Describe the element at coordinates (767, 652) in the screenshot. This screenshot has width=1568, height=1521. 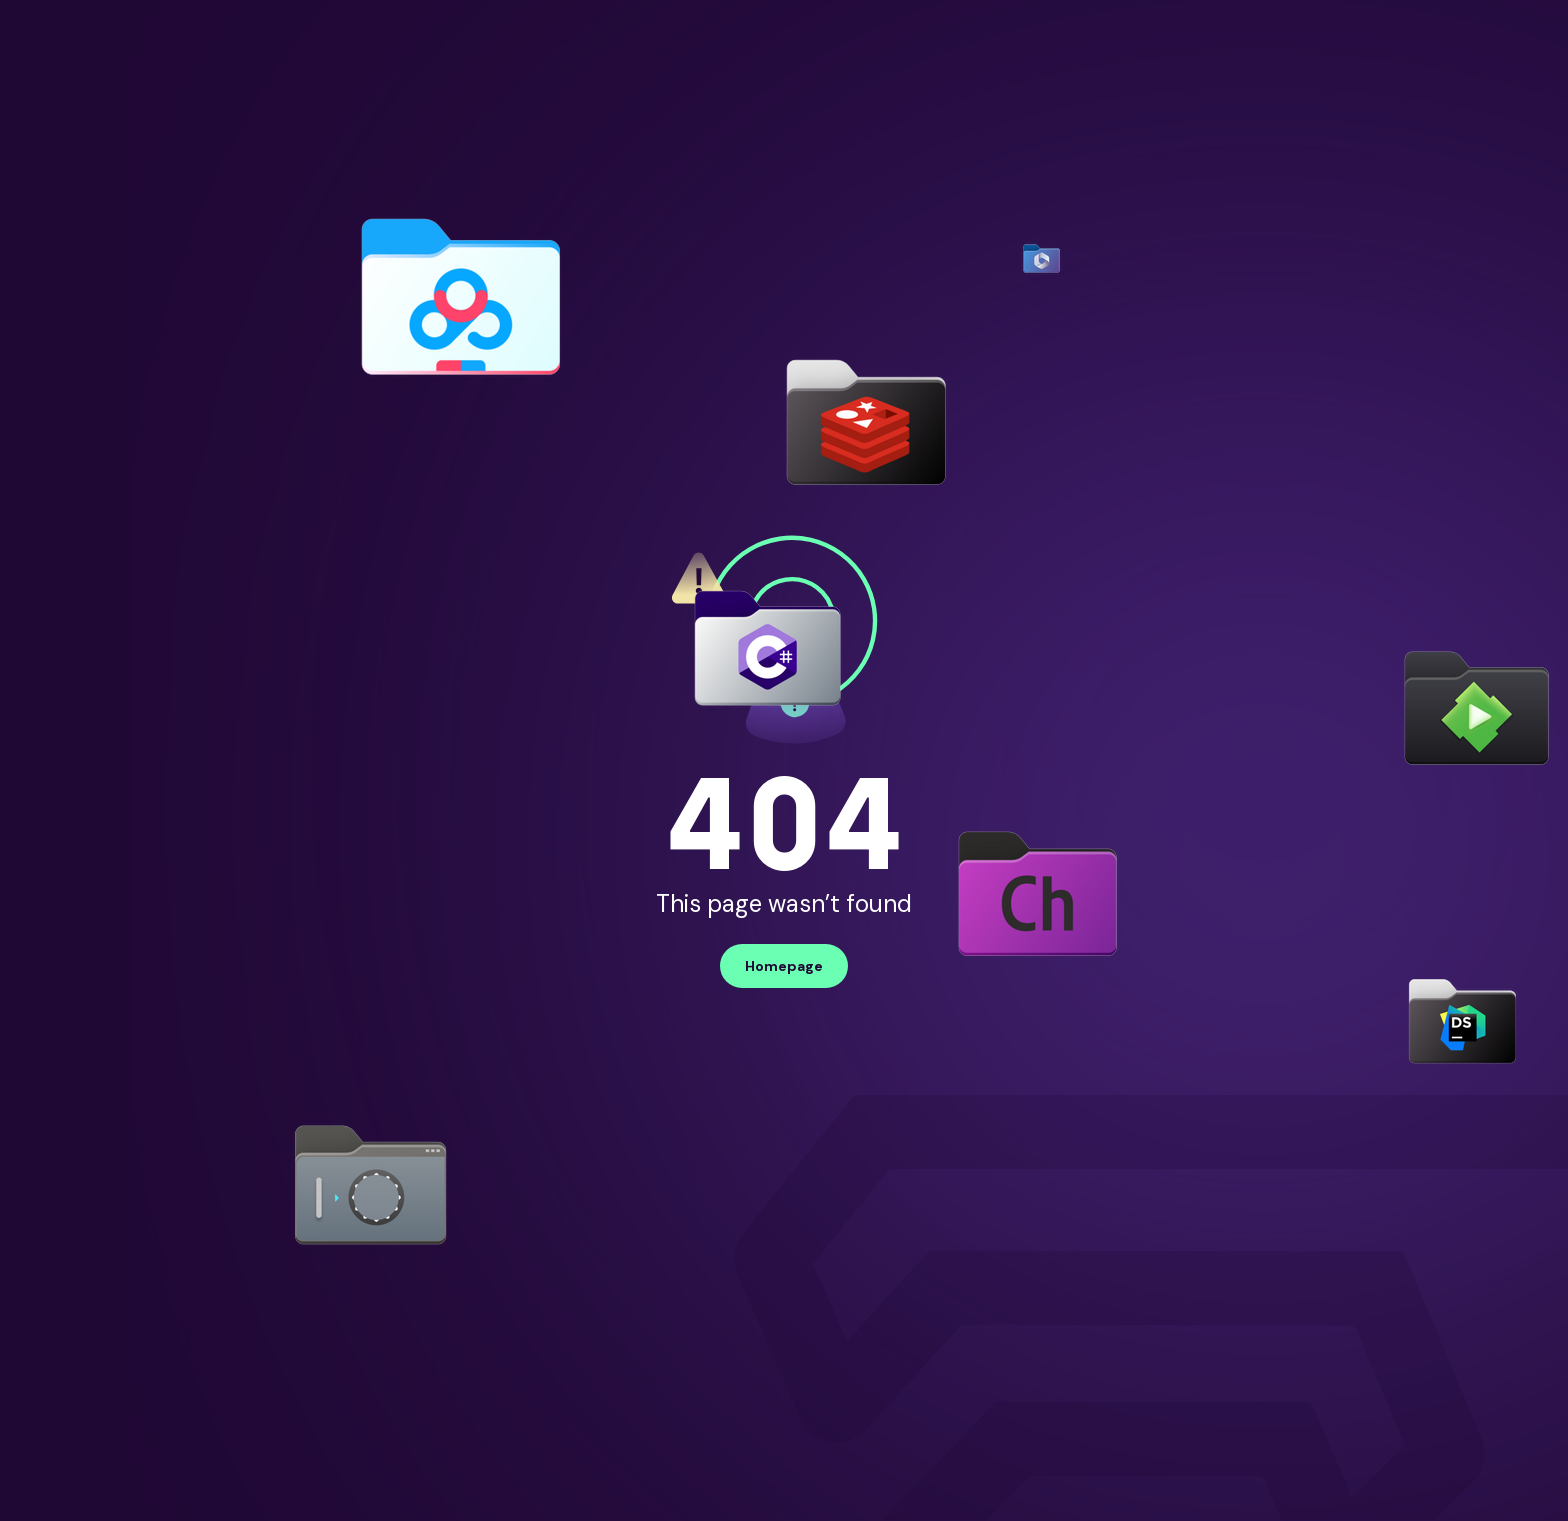
I see `folder containing C# project files` at that location.